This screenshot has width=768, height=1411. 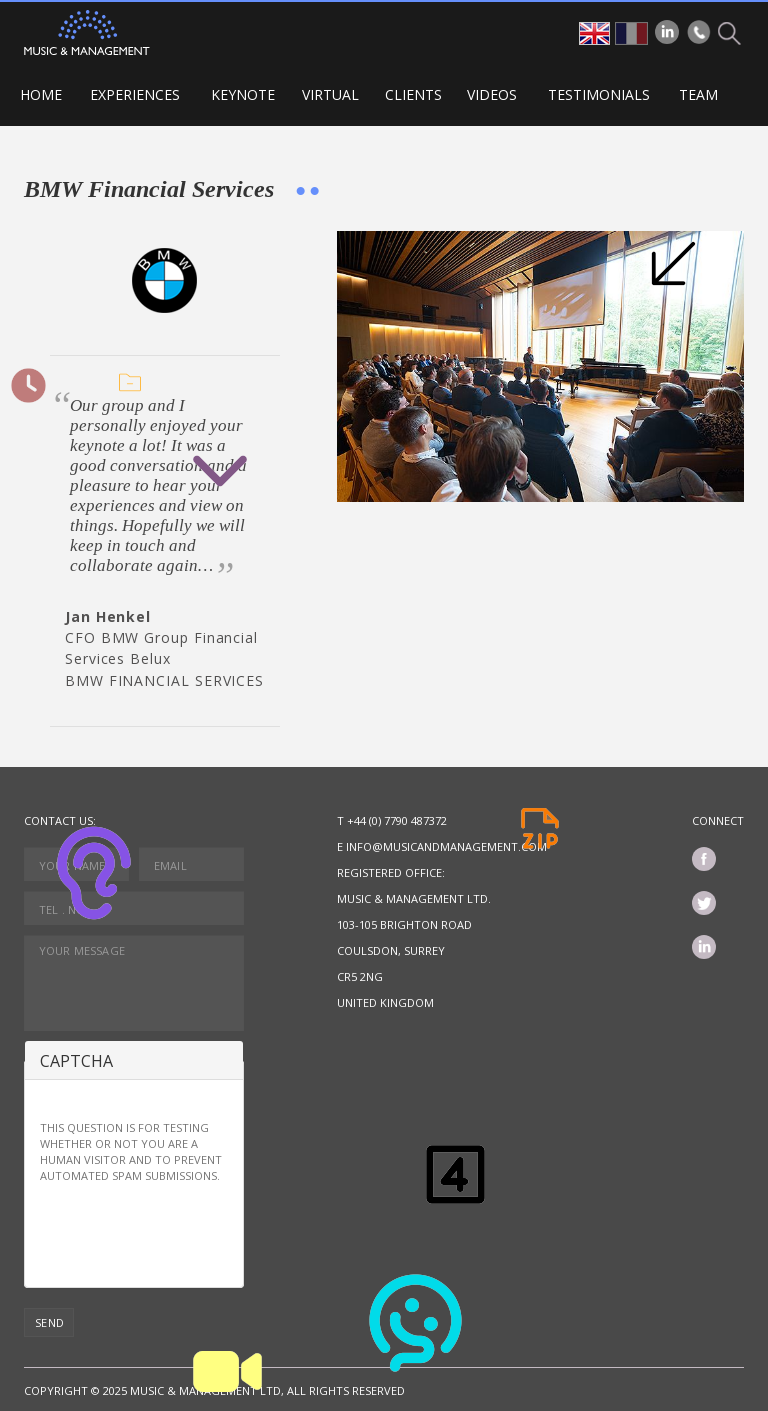 What do you see at coordinates (455, 1174) in the screenshot?
I see `select or navigate to item number four` at bounding box center [455, 1174].